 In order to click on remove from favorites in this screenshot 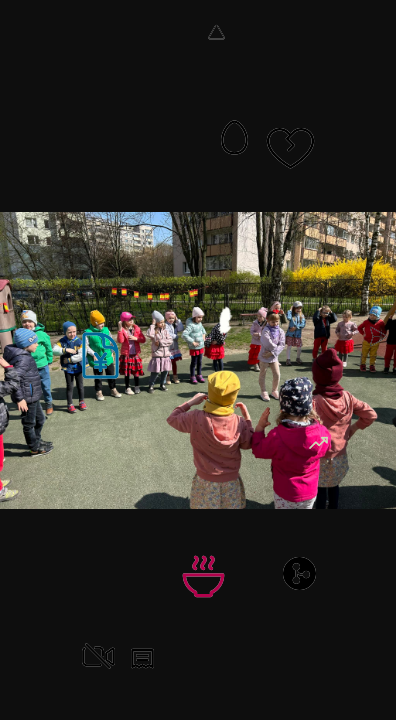, I will do `click(290, 146)`.